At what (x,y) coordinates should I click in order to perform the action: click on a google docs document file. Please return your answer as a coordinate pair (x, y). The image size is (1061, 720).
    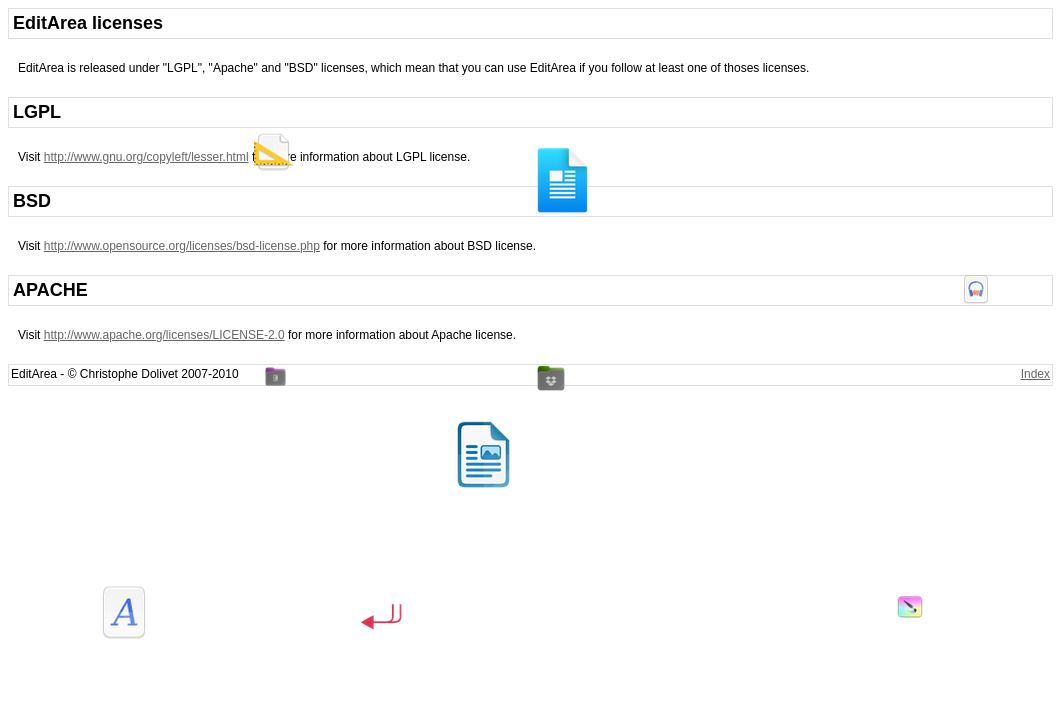
    Looking at the image, I should click on (562, 181).